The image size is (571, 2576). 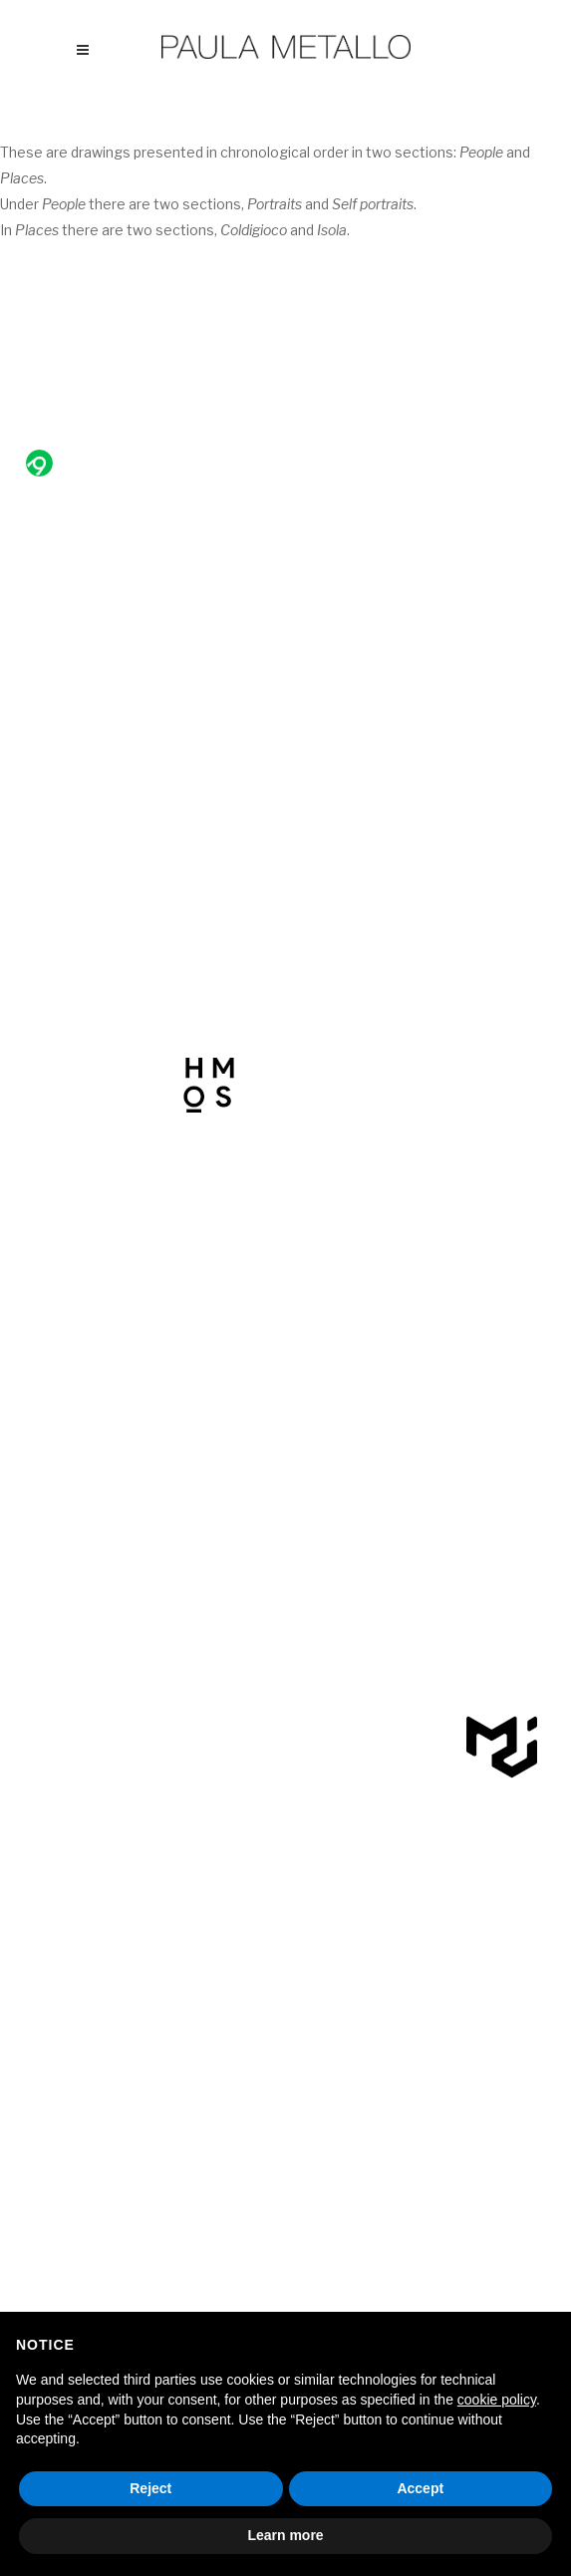 I want to click on visit AppVeyor CI/CD platform, so click(x=39, y=463).